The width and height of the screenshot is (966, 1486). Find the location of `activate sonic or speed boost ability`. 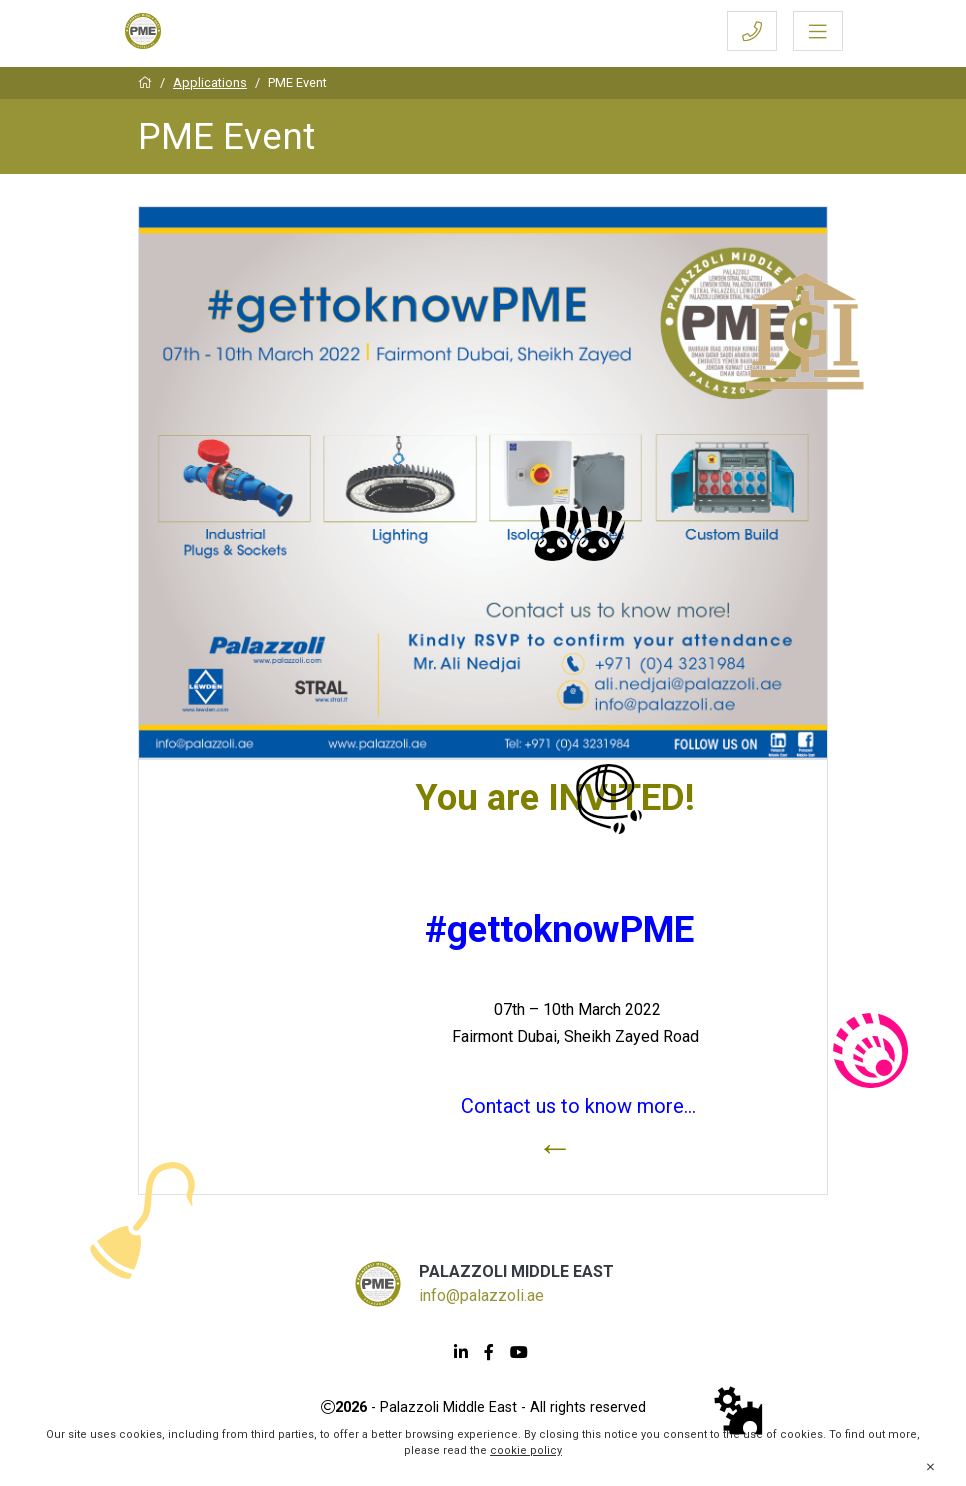

activate sonic or speed boost ability is located at coordinates (870, 1050).